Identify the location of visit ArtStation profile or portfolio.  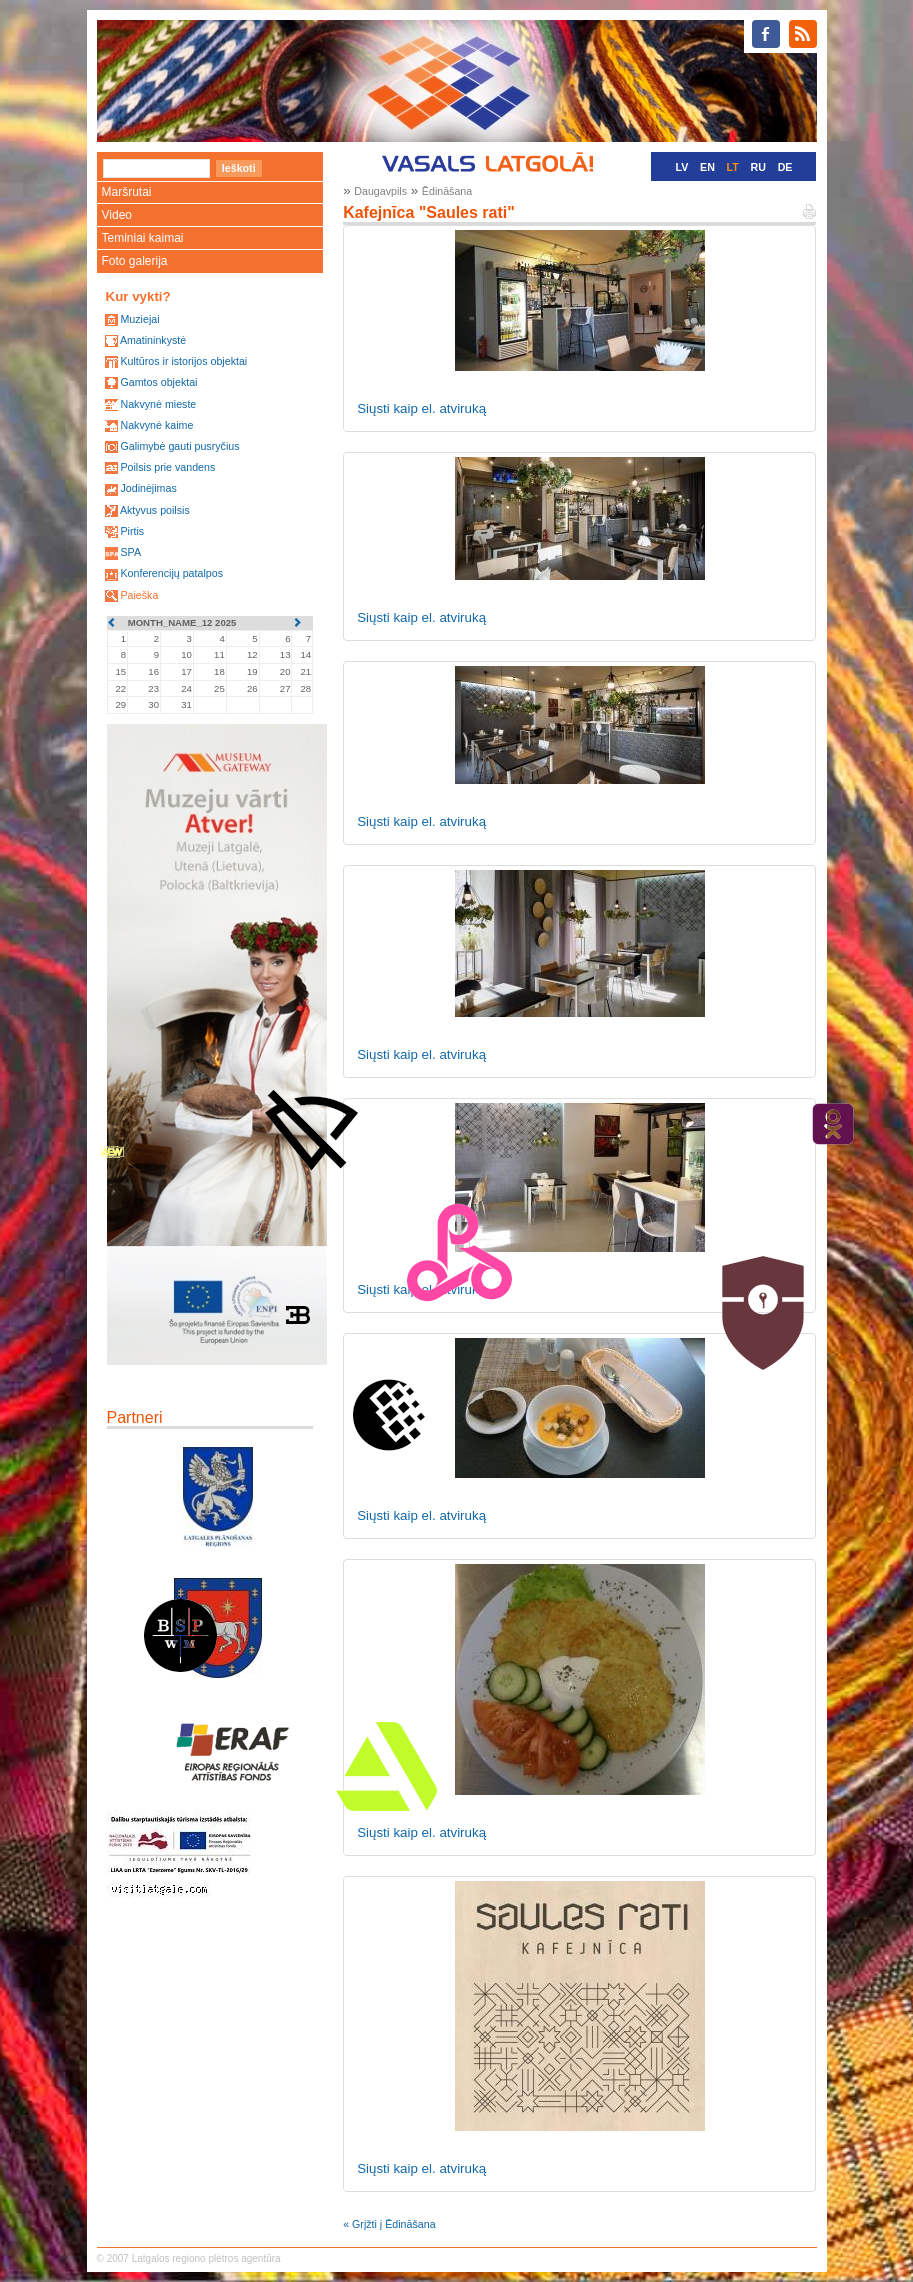
(386, 1766).